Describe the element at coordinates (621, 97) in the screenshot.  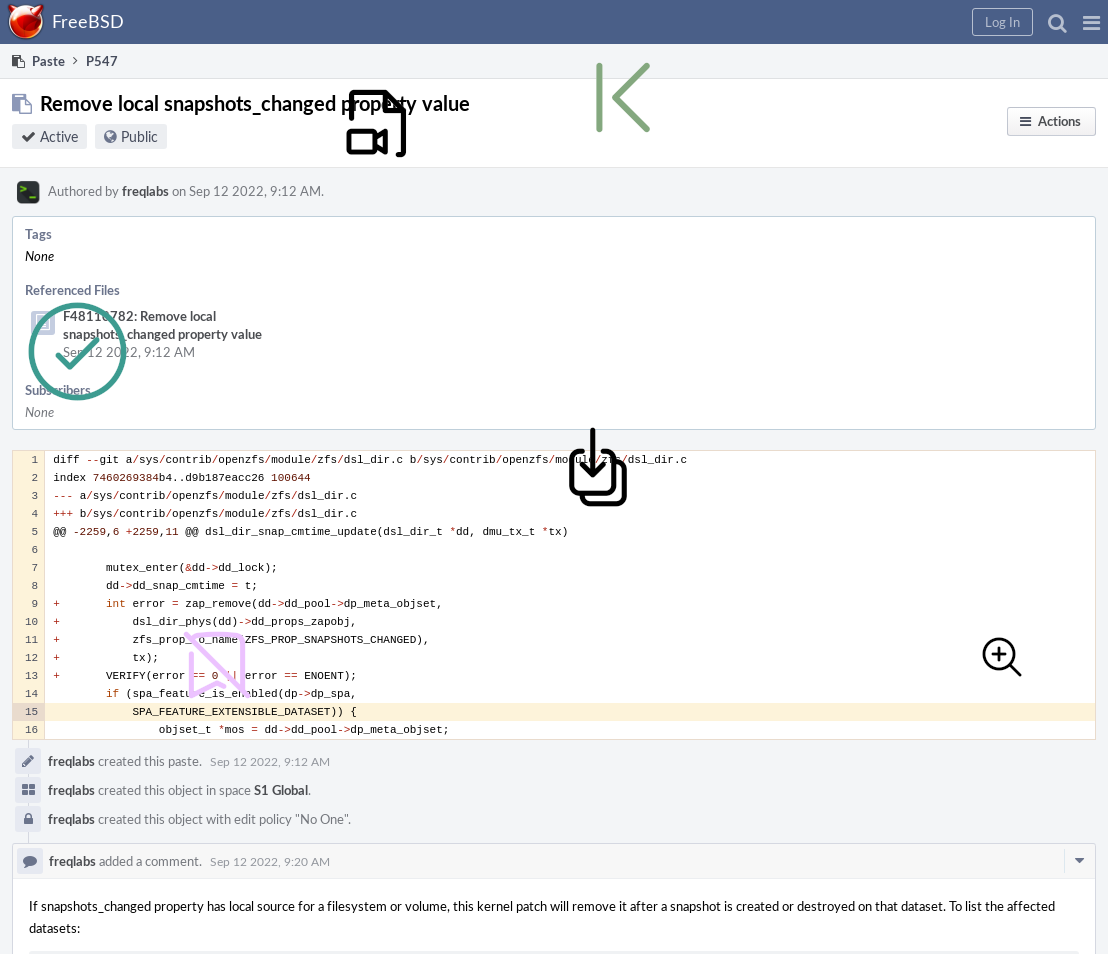
I see `go to the beginning or first item` at that location.